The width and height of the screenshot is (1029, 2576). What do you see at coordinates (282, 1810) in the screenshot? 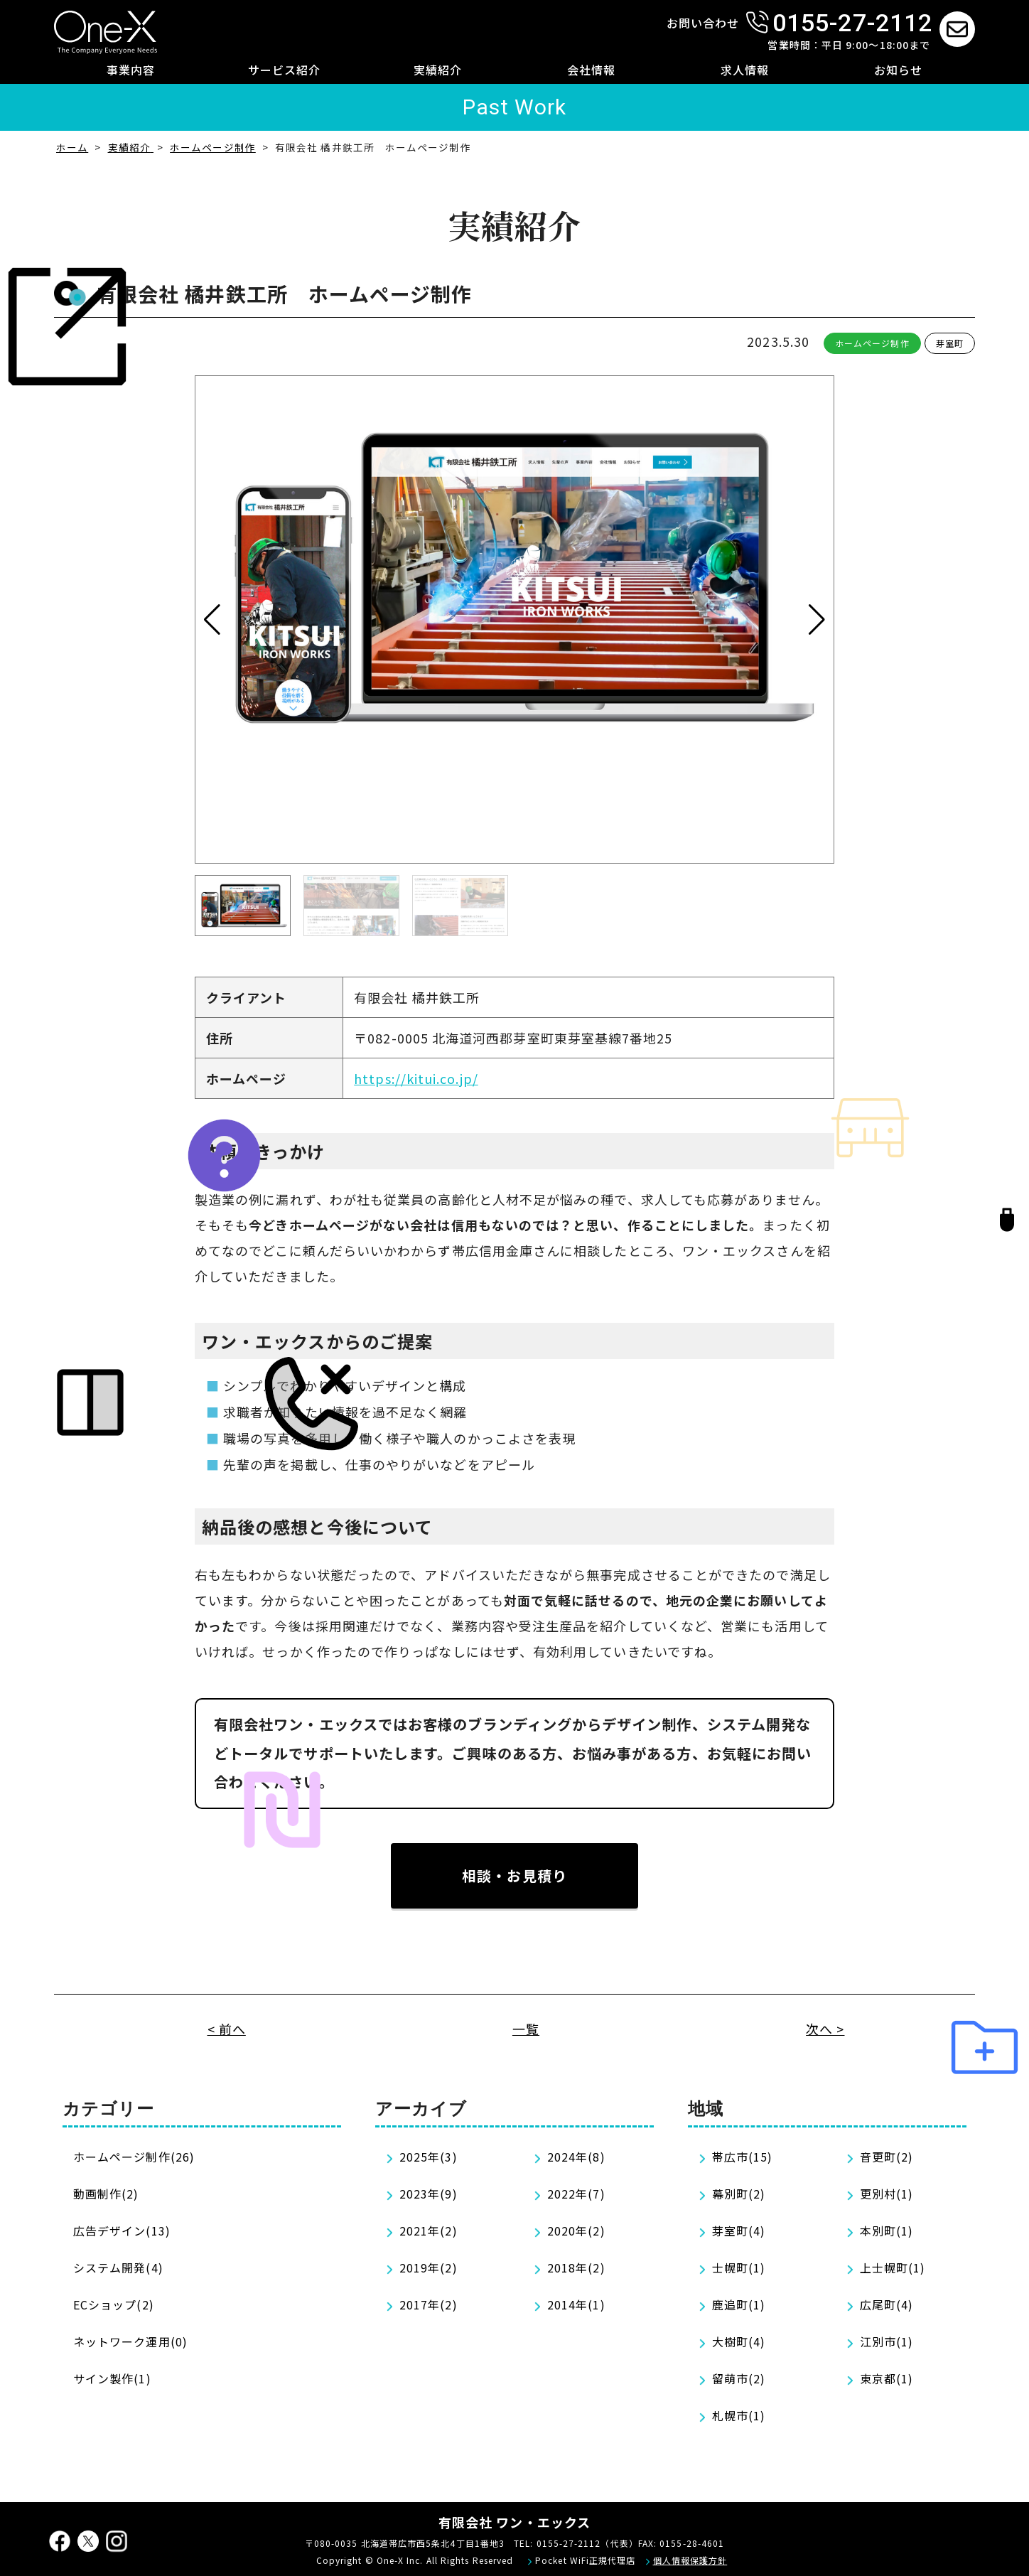
I see `view prices in Israeli shekels` at bounding box center [282, 1810].